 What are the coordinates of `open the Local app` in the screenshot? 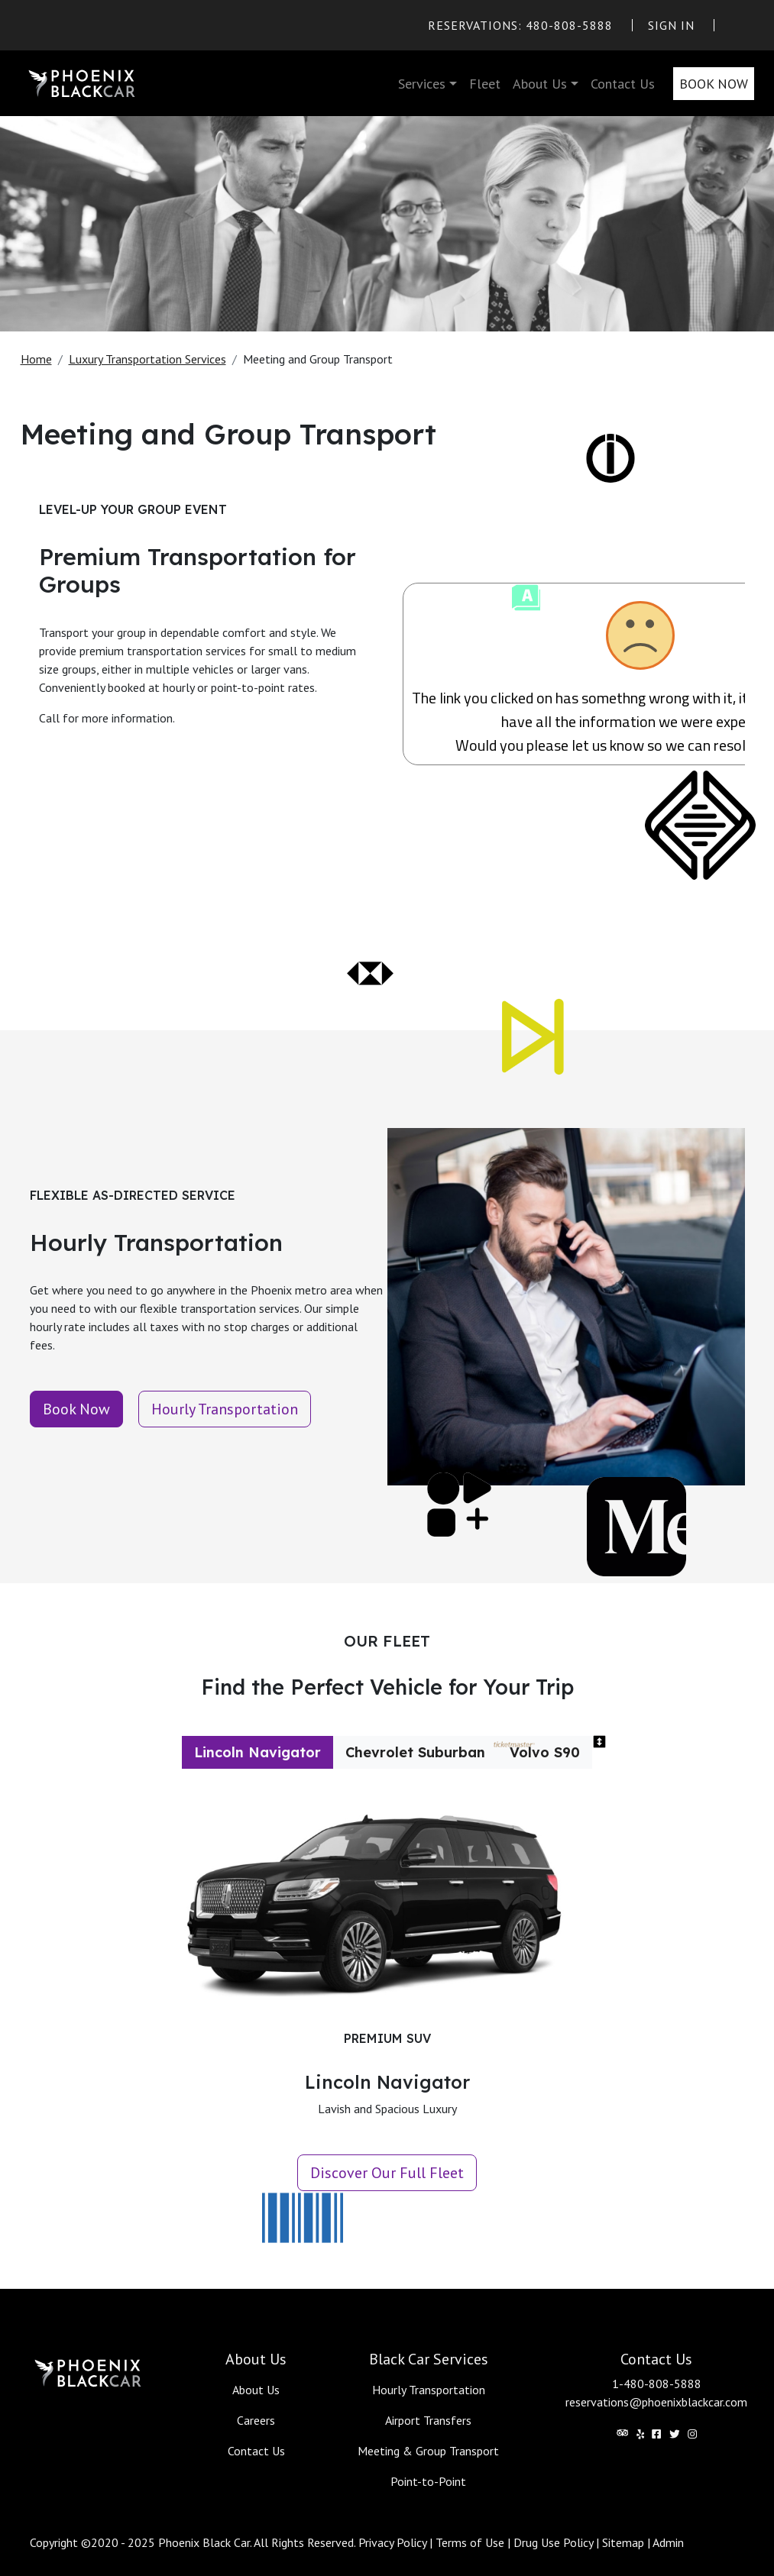 It's located at (700, 825).